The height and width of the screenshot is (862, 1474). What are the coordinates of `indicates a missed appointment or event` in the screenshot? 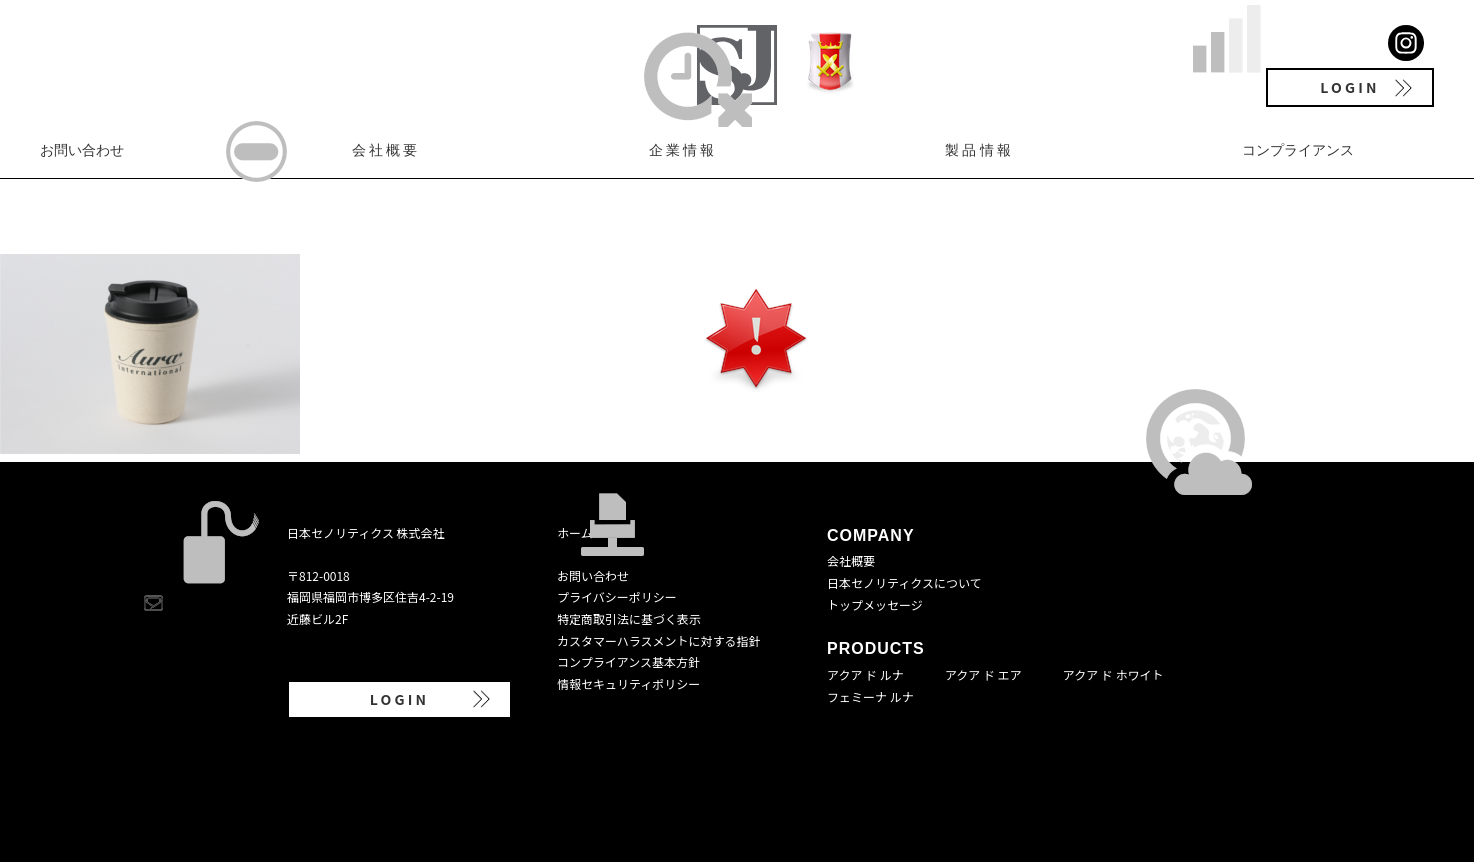 It's located at (698, 73).